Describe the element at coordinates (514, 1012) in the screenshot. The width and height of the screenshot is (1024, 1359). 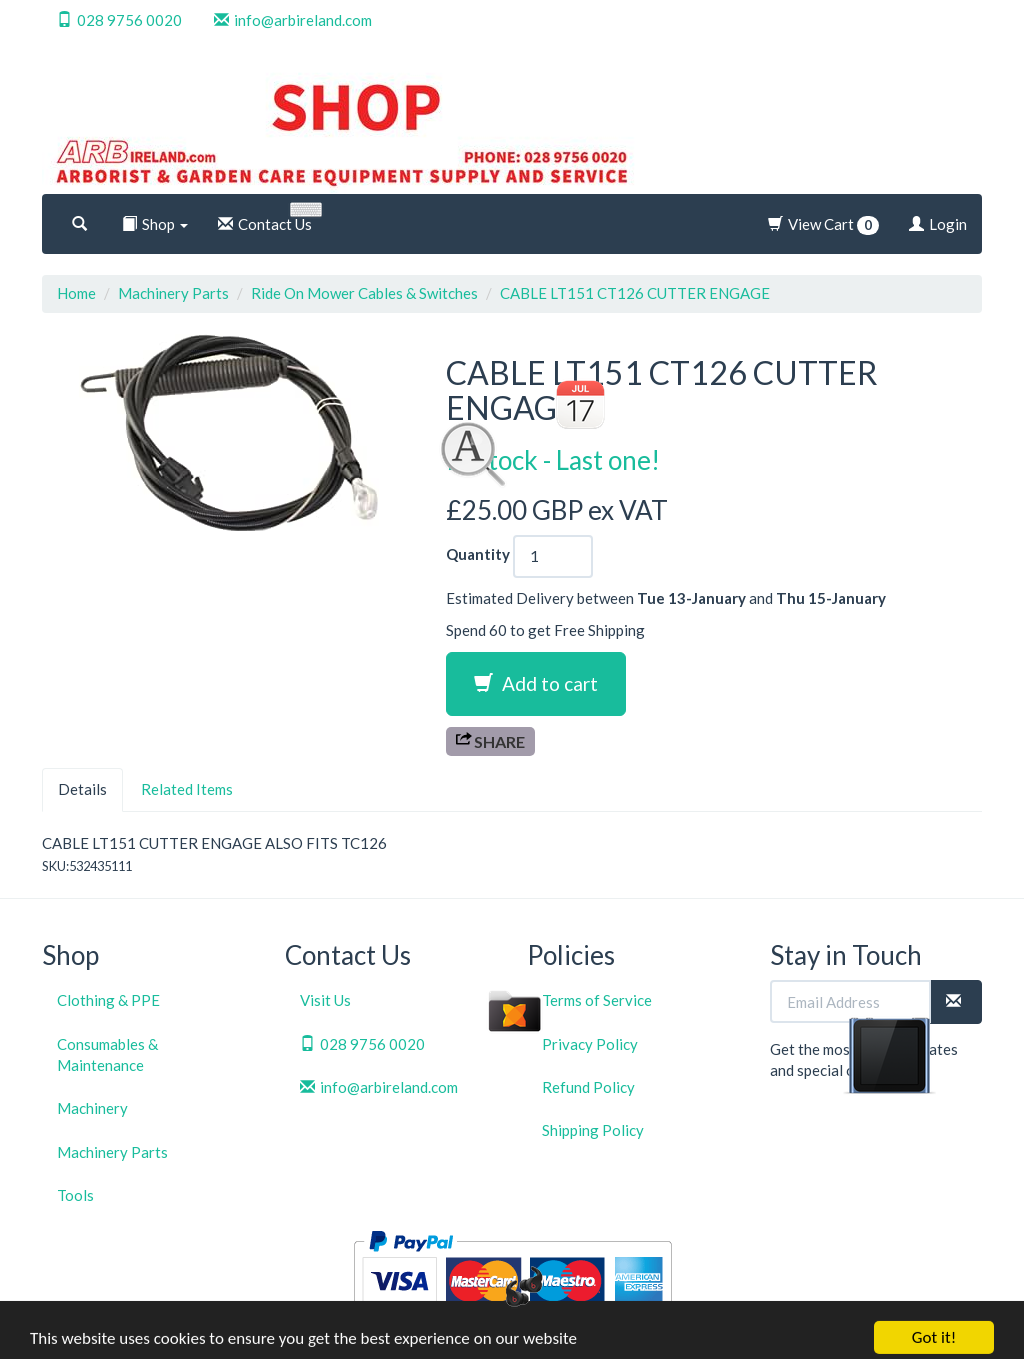
I see `folder containing haxe project files` at that location.